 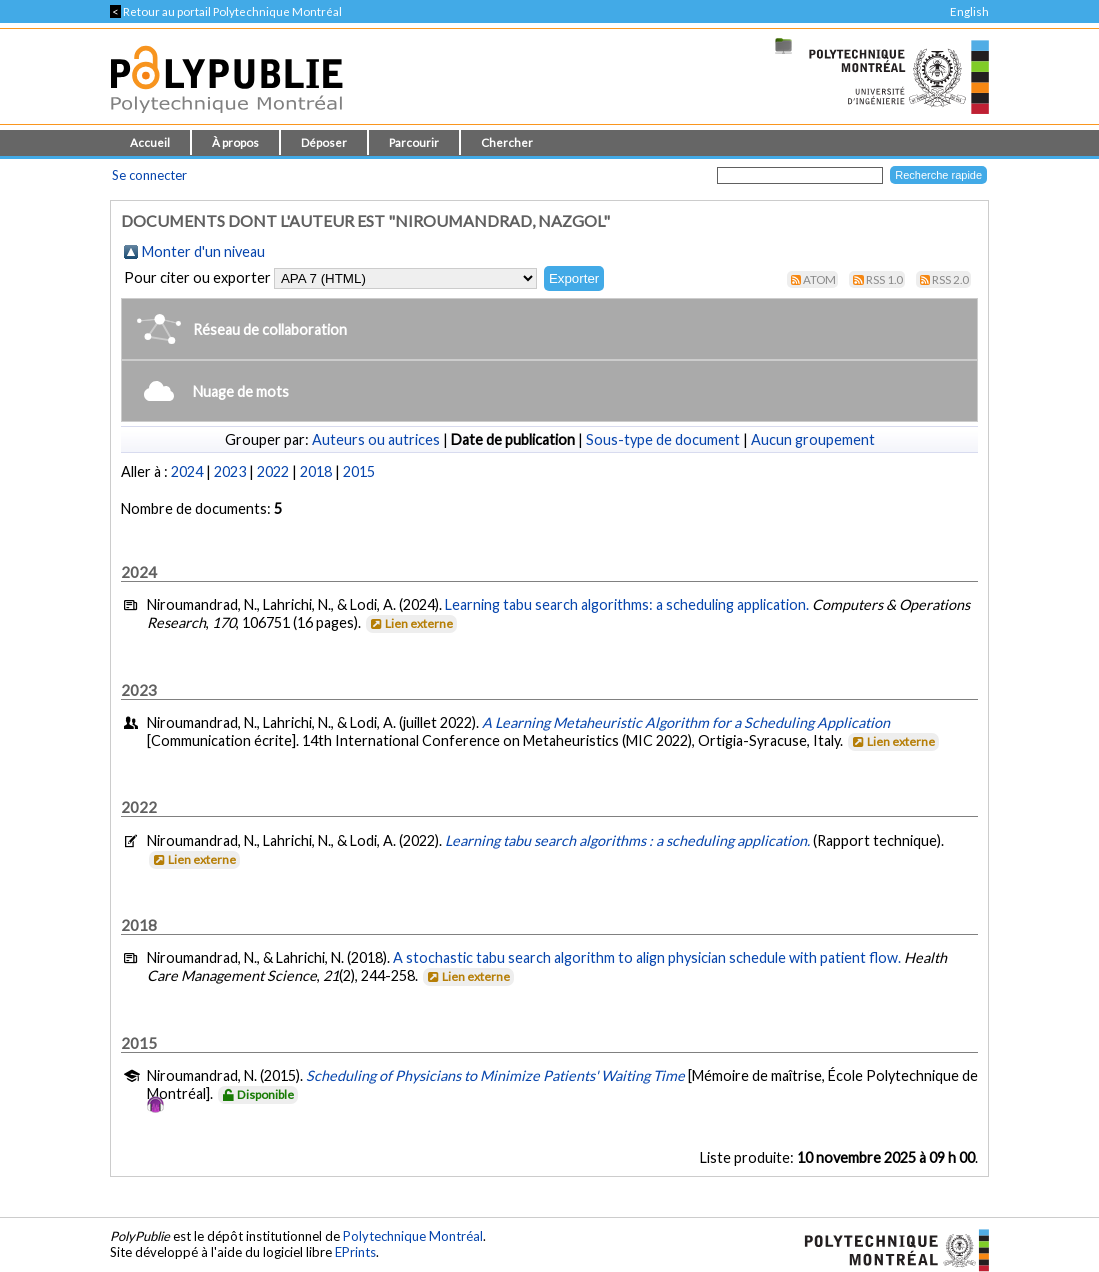 I want to click on access a remote or network folder, so click(x=783, y=45).